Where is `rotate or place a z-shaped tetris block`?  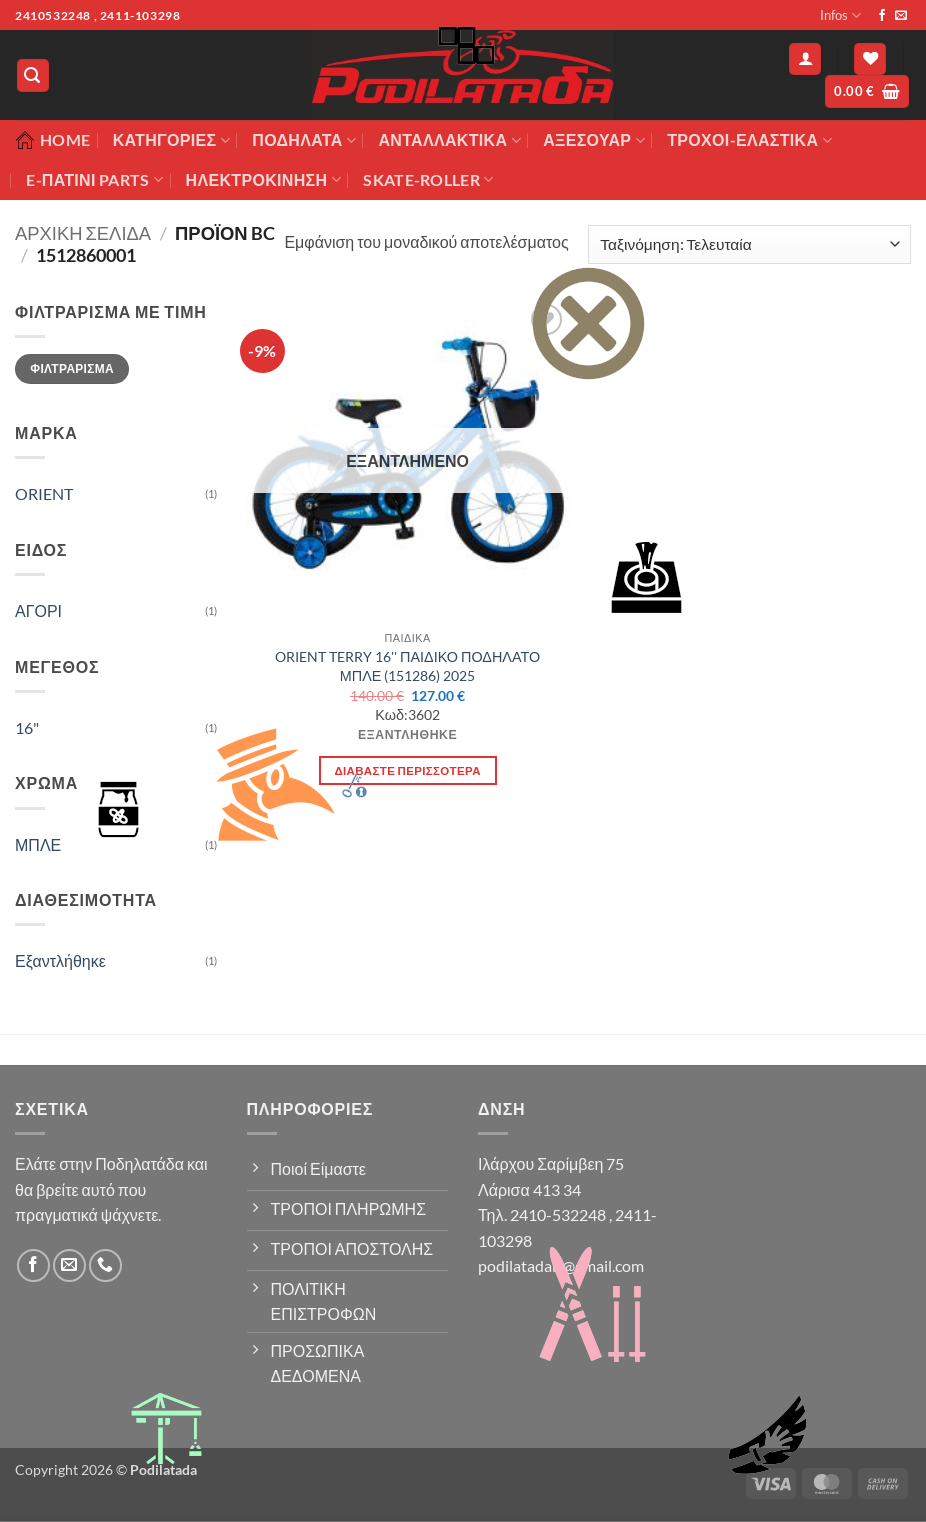 rotate or place a z-shaped tetris block is located at coordinates (466, 45).